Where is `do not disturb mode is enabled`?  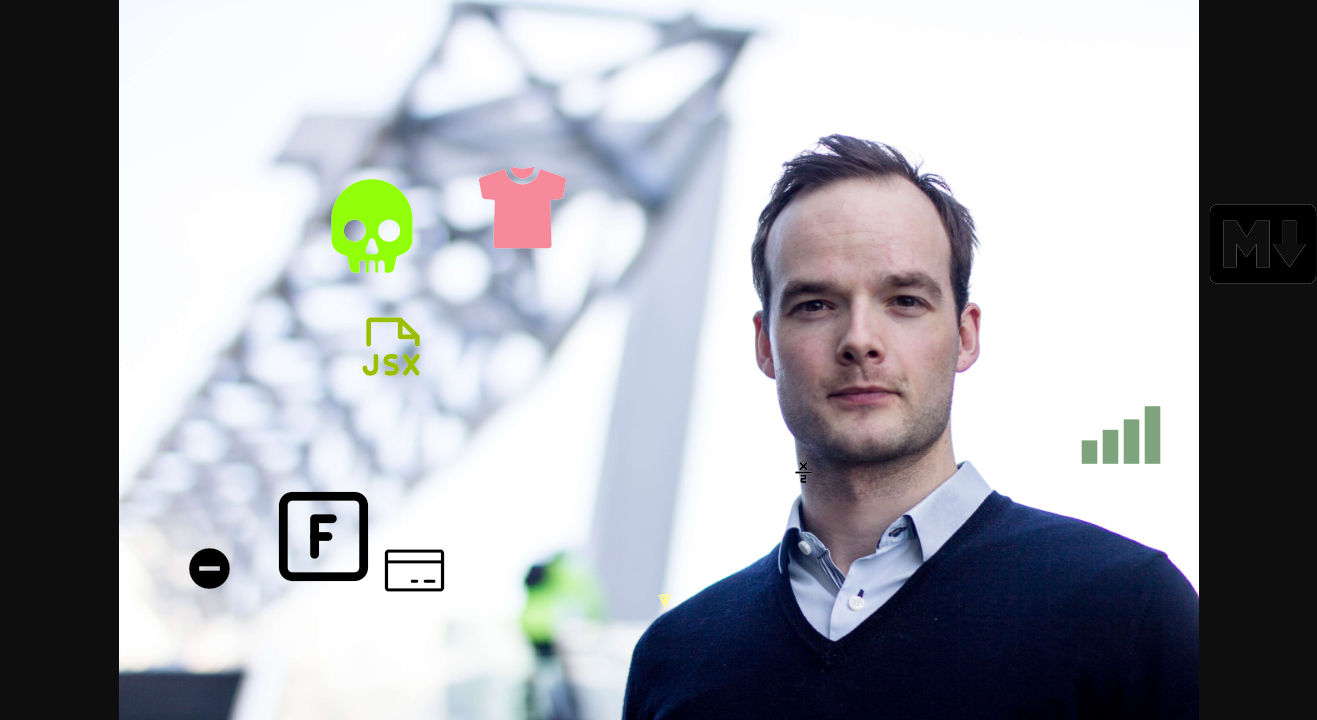
do not disturb mode is enabled is located at coordinates (209, 568).